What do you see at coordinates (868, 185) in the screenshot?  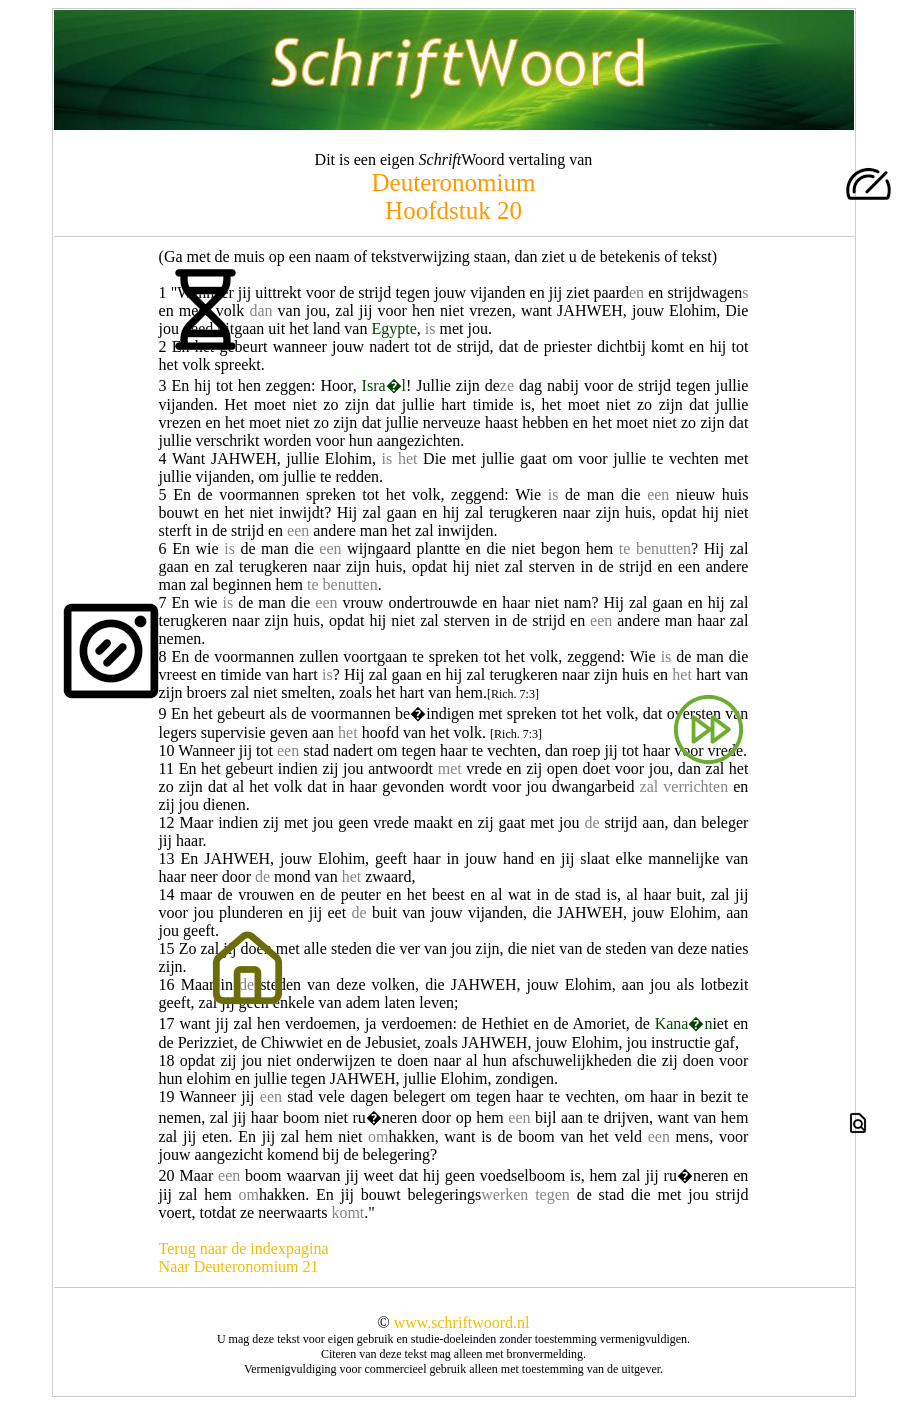 I see `view current speed or performance metrics` at bounding box center [868, 185].